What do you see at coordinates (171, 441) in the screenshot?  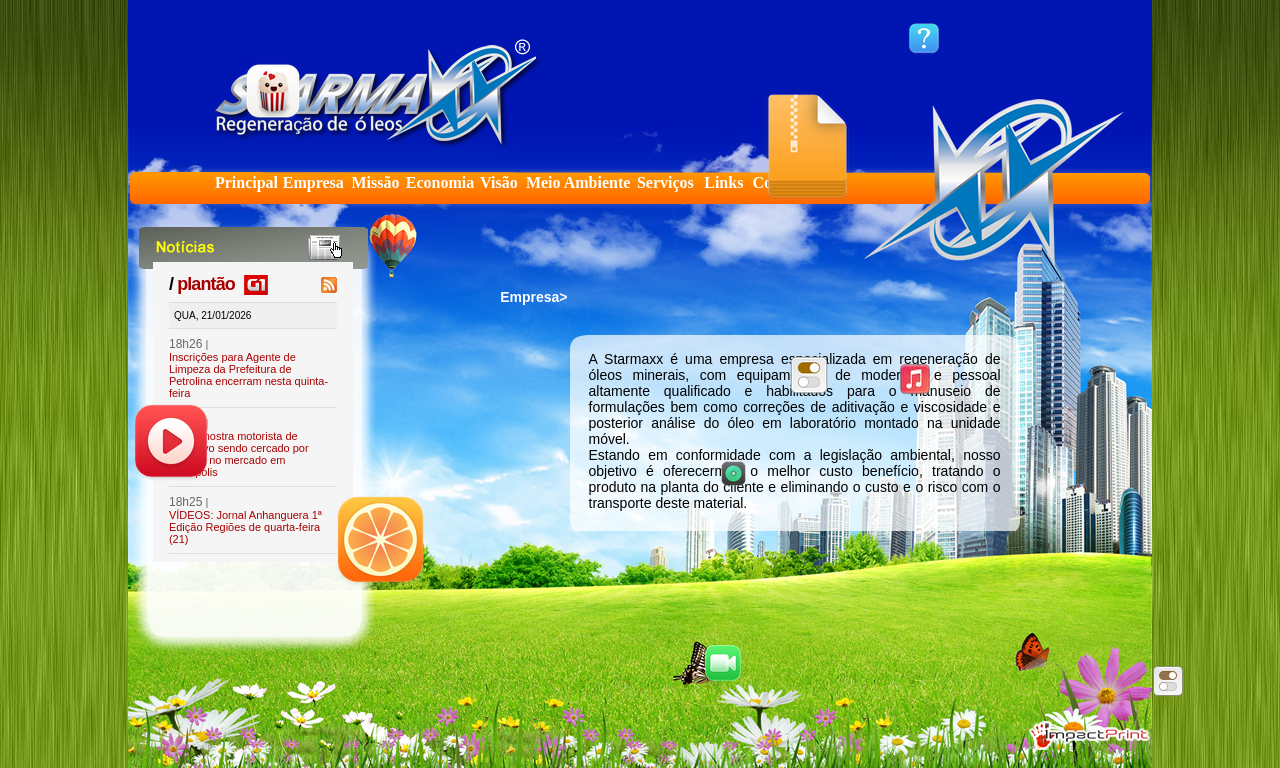 I see `open youtube music desktop app` at bounding box center [171, 441].